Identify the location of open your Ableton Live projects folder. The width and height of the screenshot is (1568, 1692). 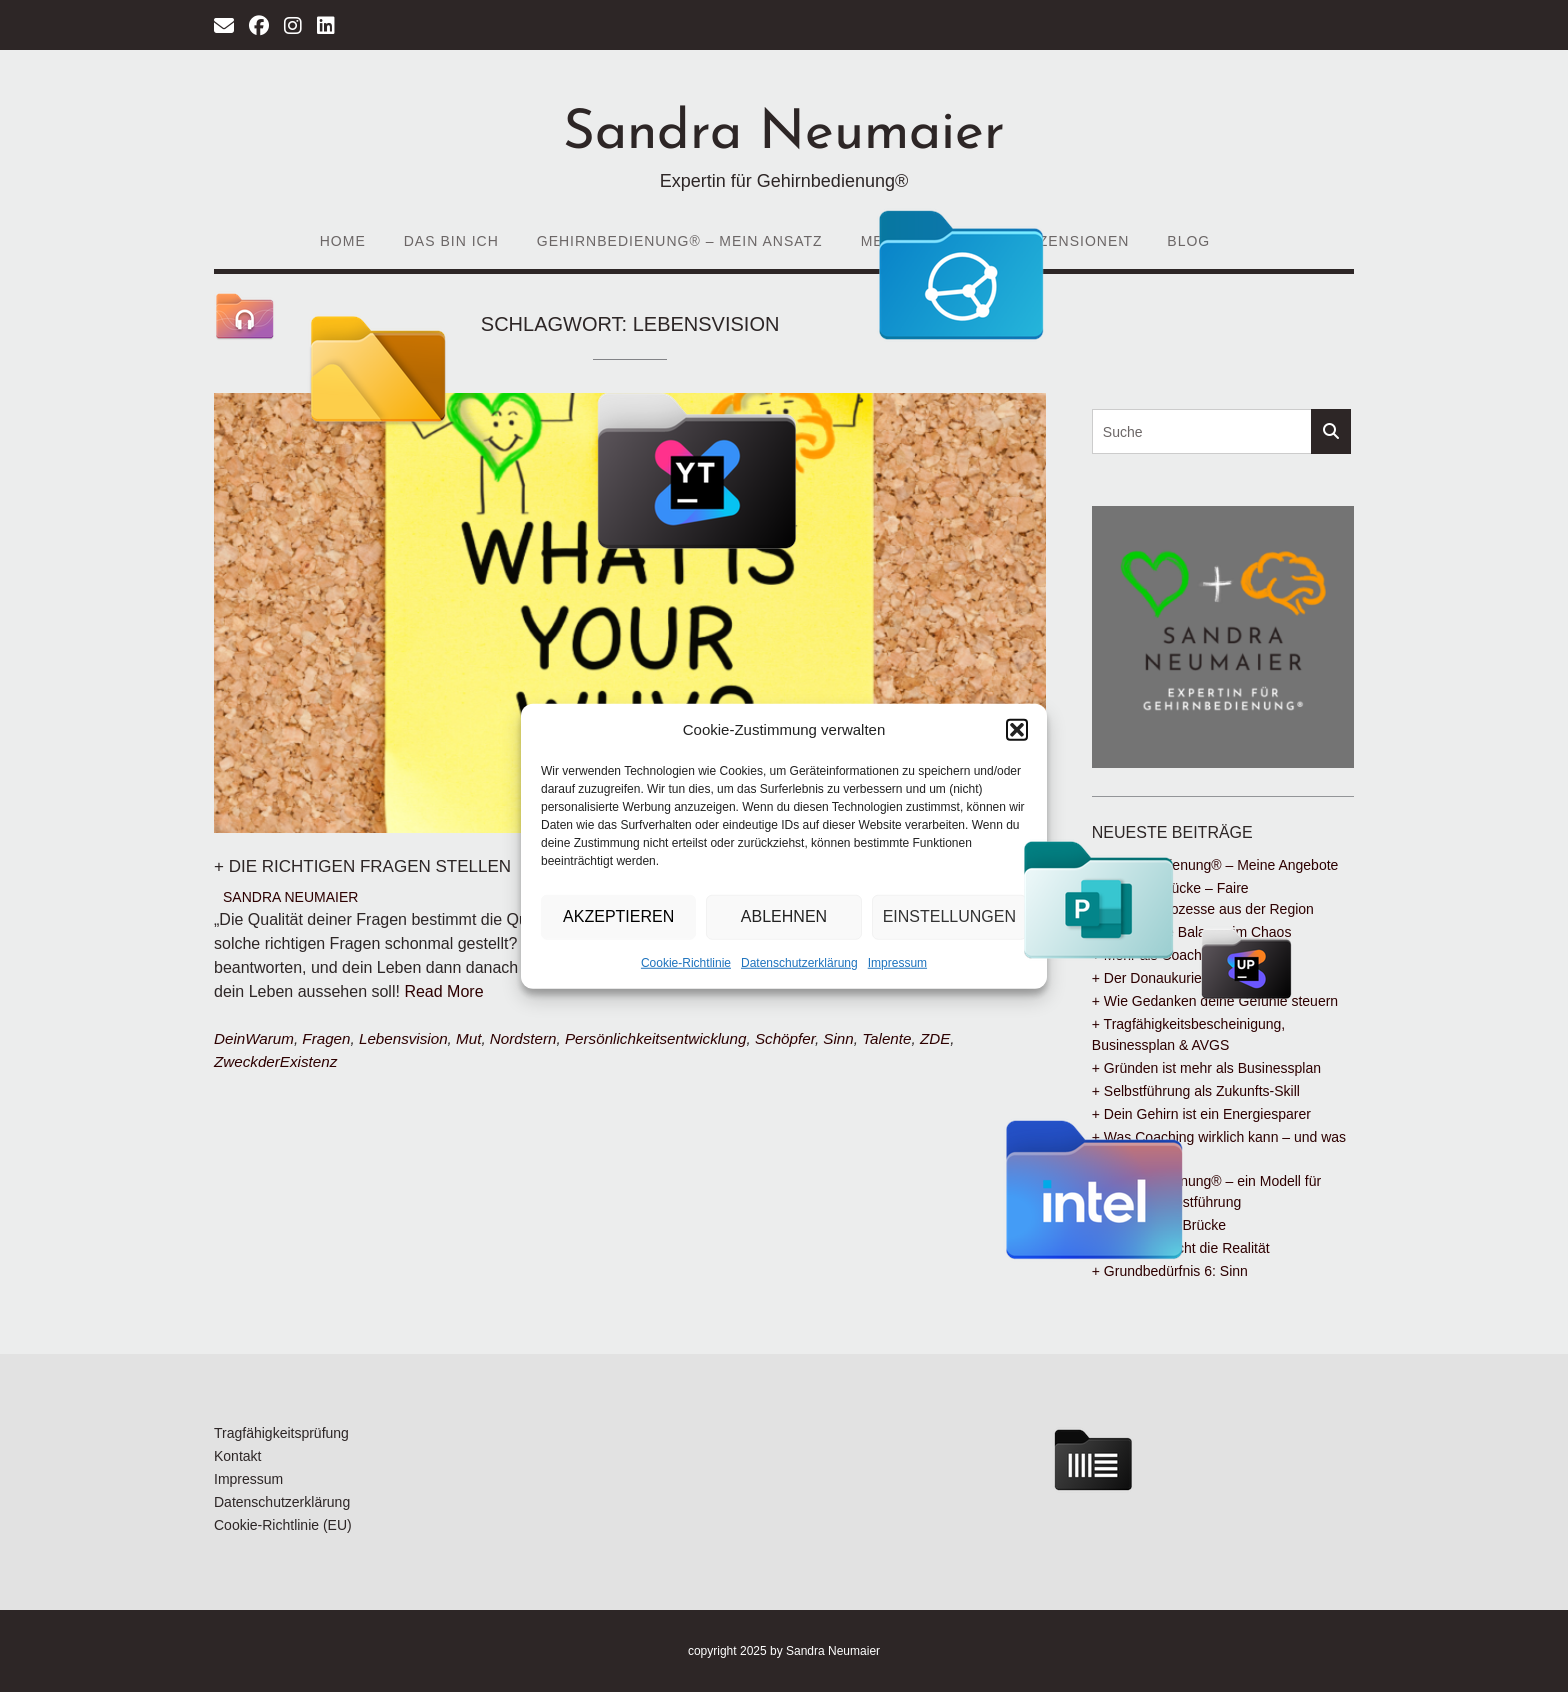
(1093, 1462).